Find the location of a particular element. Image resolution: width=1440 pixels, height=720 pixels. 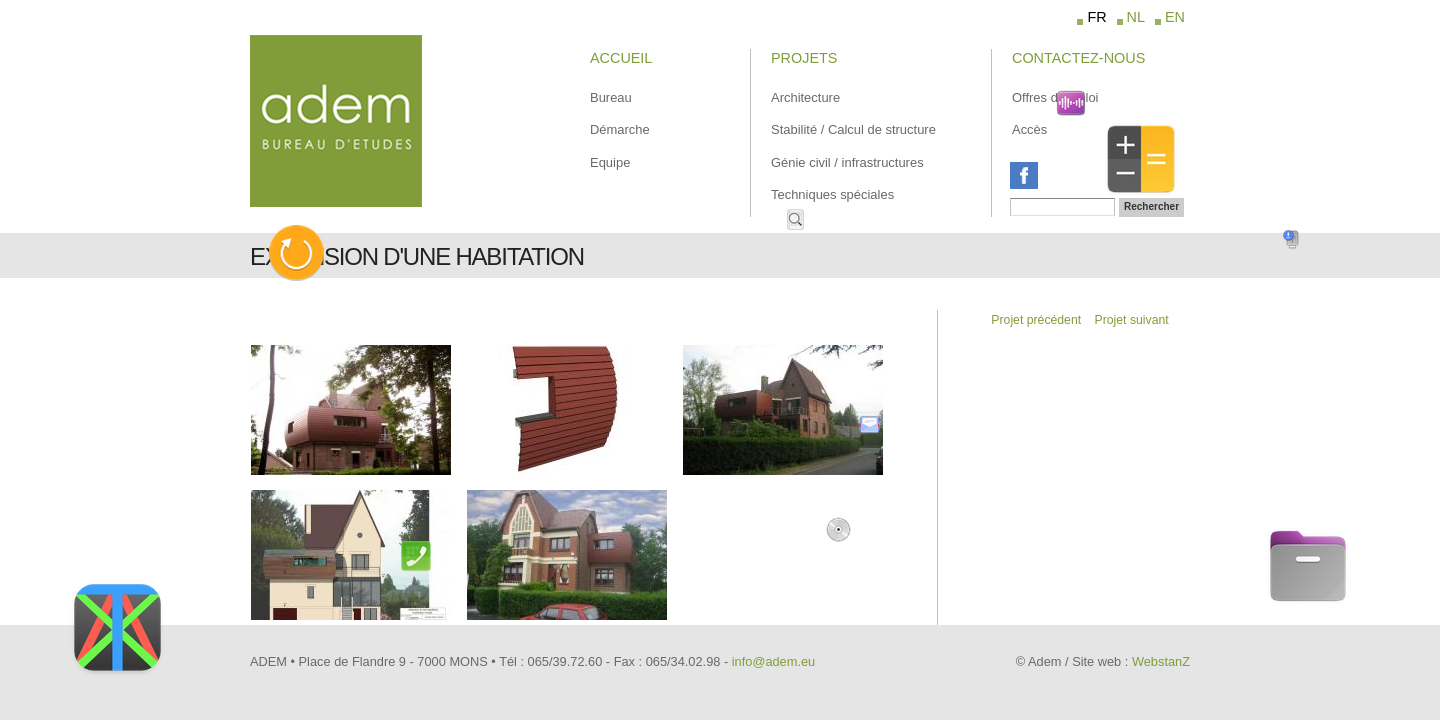

indicates a DVD-R disc drive or media is located at coordinates (838, 529).